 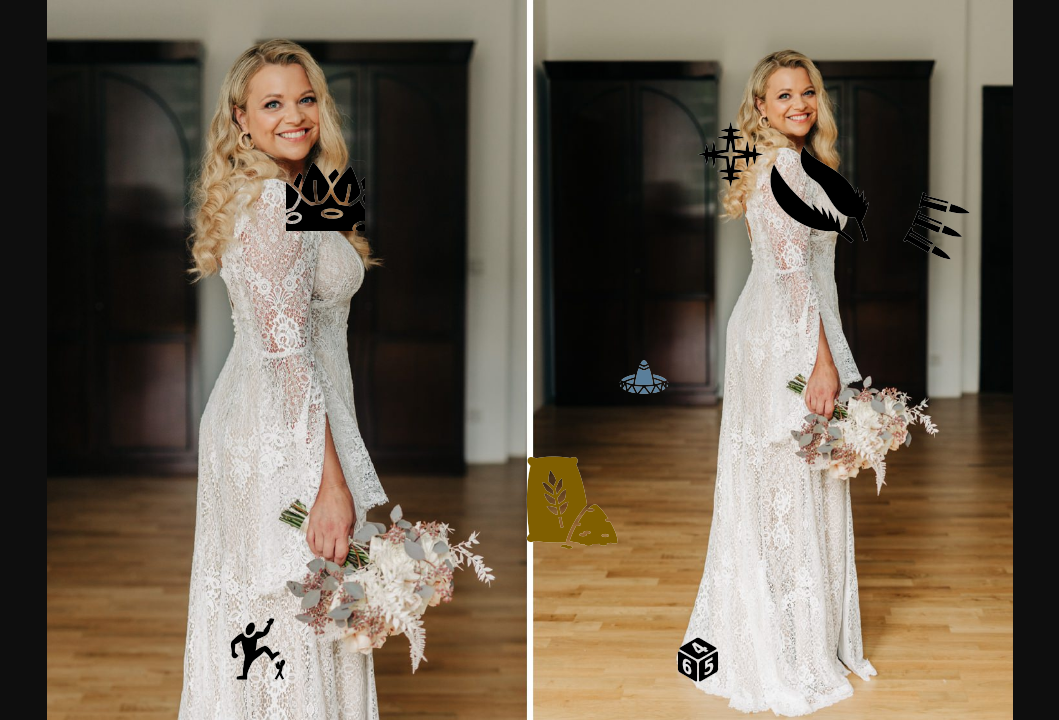 What do you see at coordinates (644, 377) in the screenshot?
I see `select mexican or latin american themed content` at bounding box center [644, 377].